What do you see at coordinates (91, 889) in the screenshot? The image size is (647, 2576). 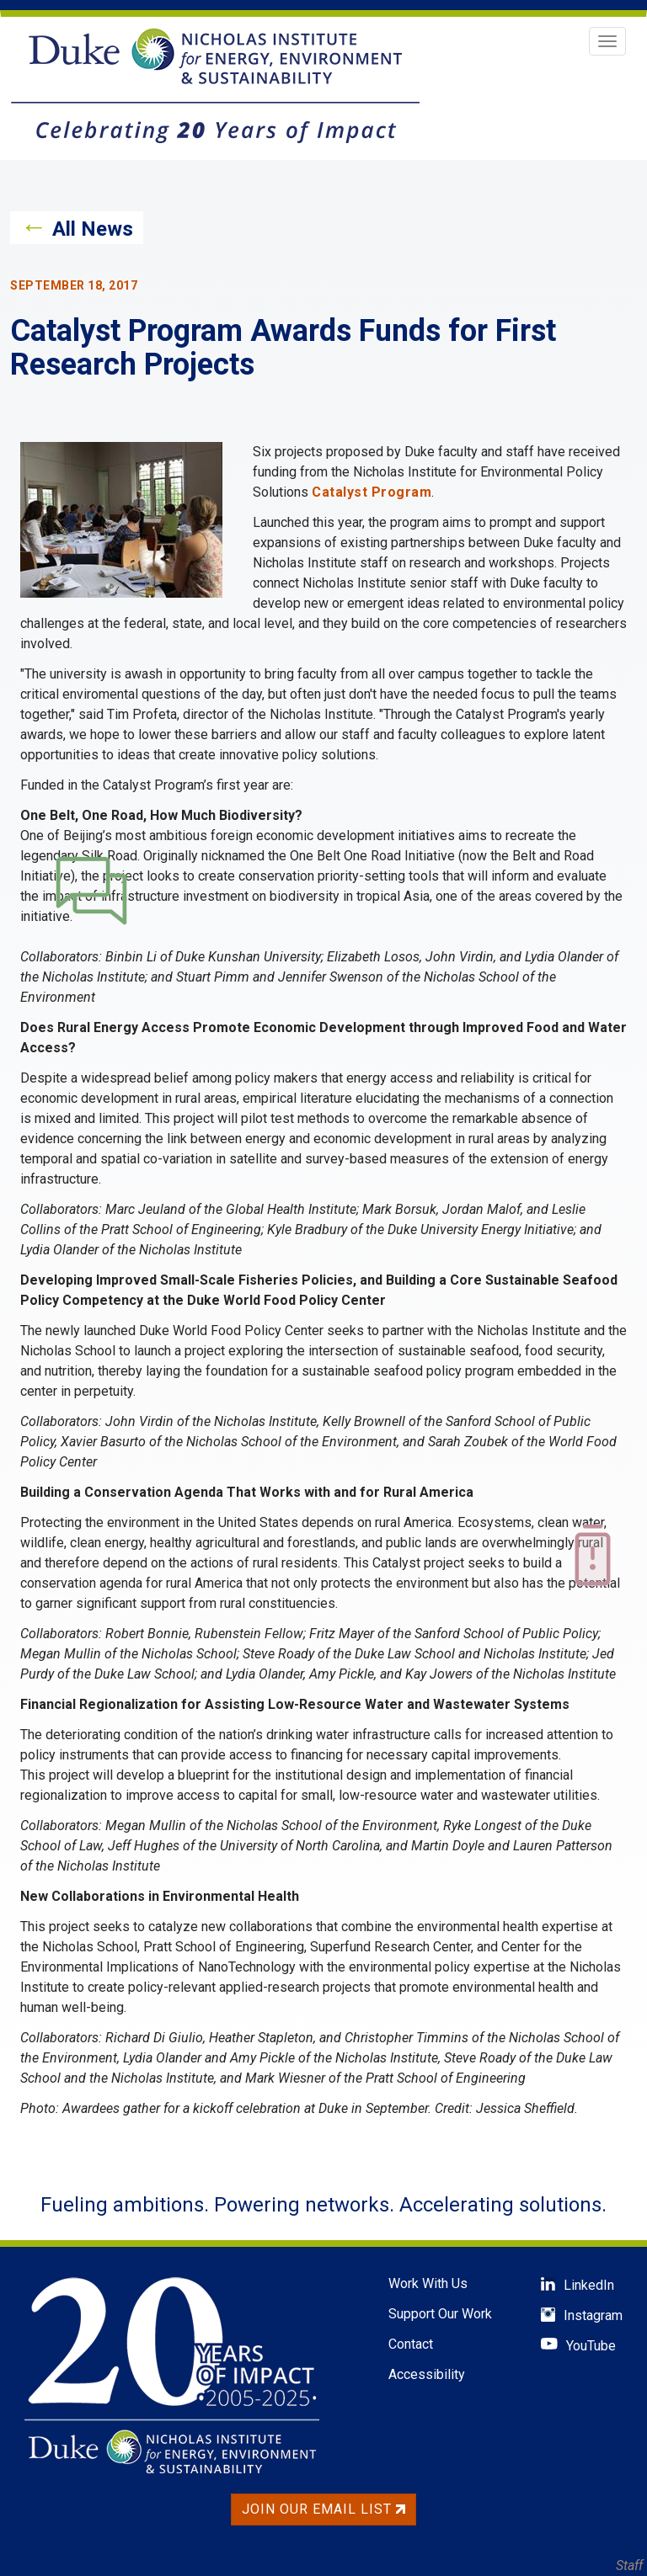 I see `open your conversations` at bounding box center [91, 889].